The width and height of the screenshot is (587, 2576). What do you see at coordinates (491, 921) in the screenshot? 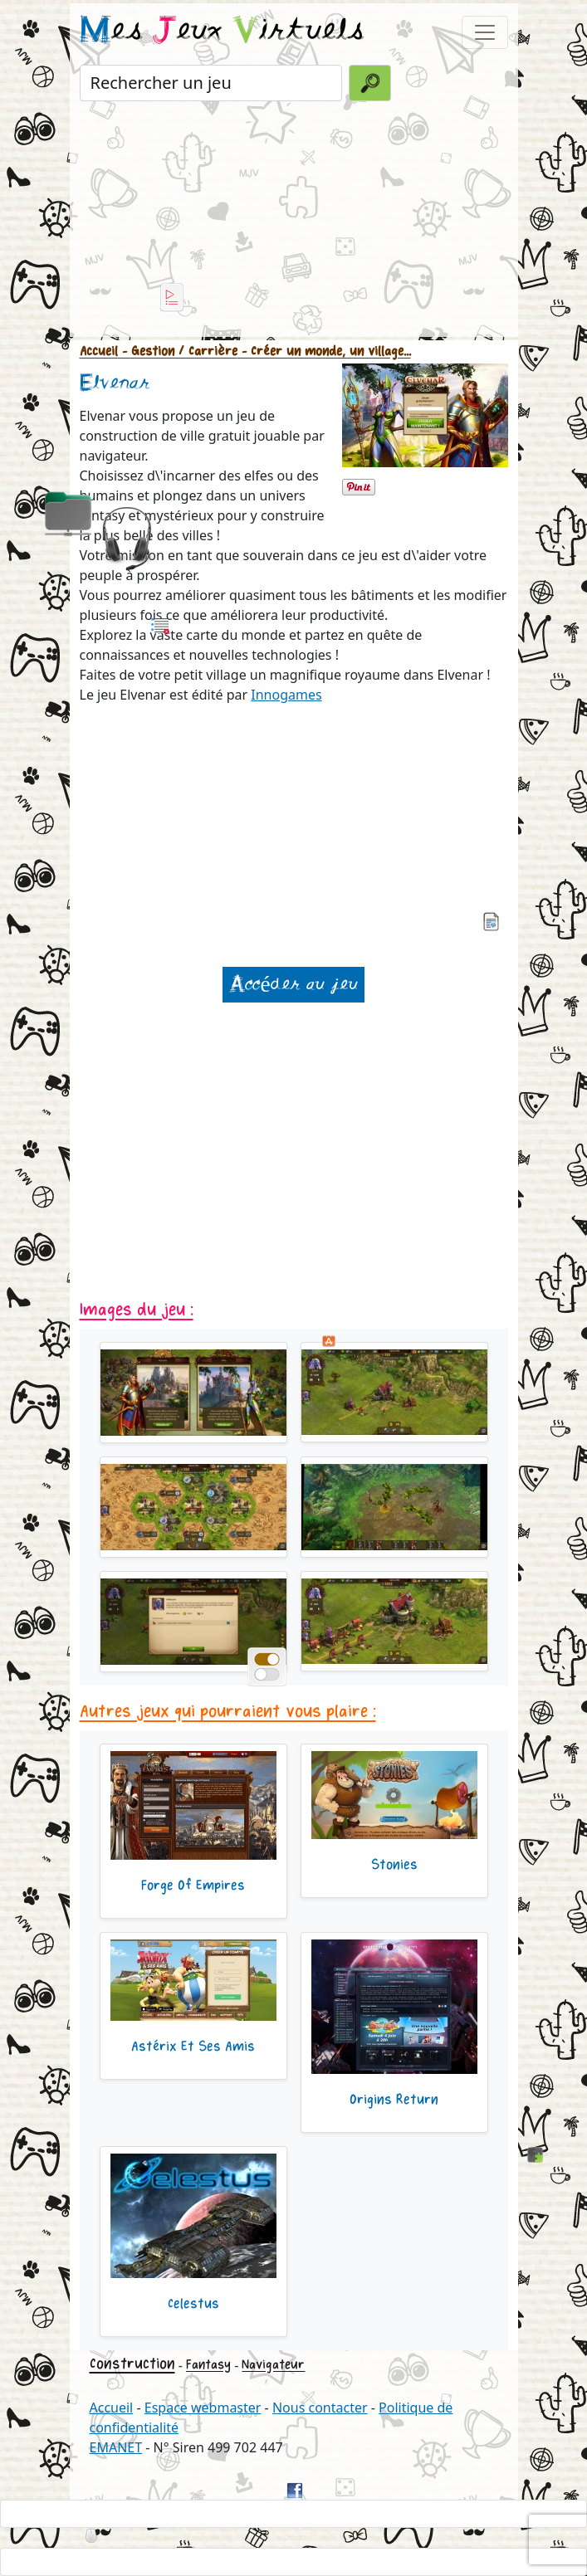
I see `libreoffice web template file type` at bounding box center [491, 921].